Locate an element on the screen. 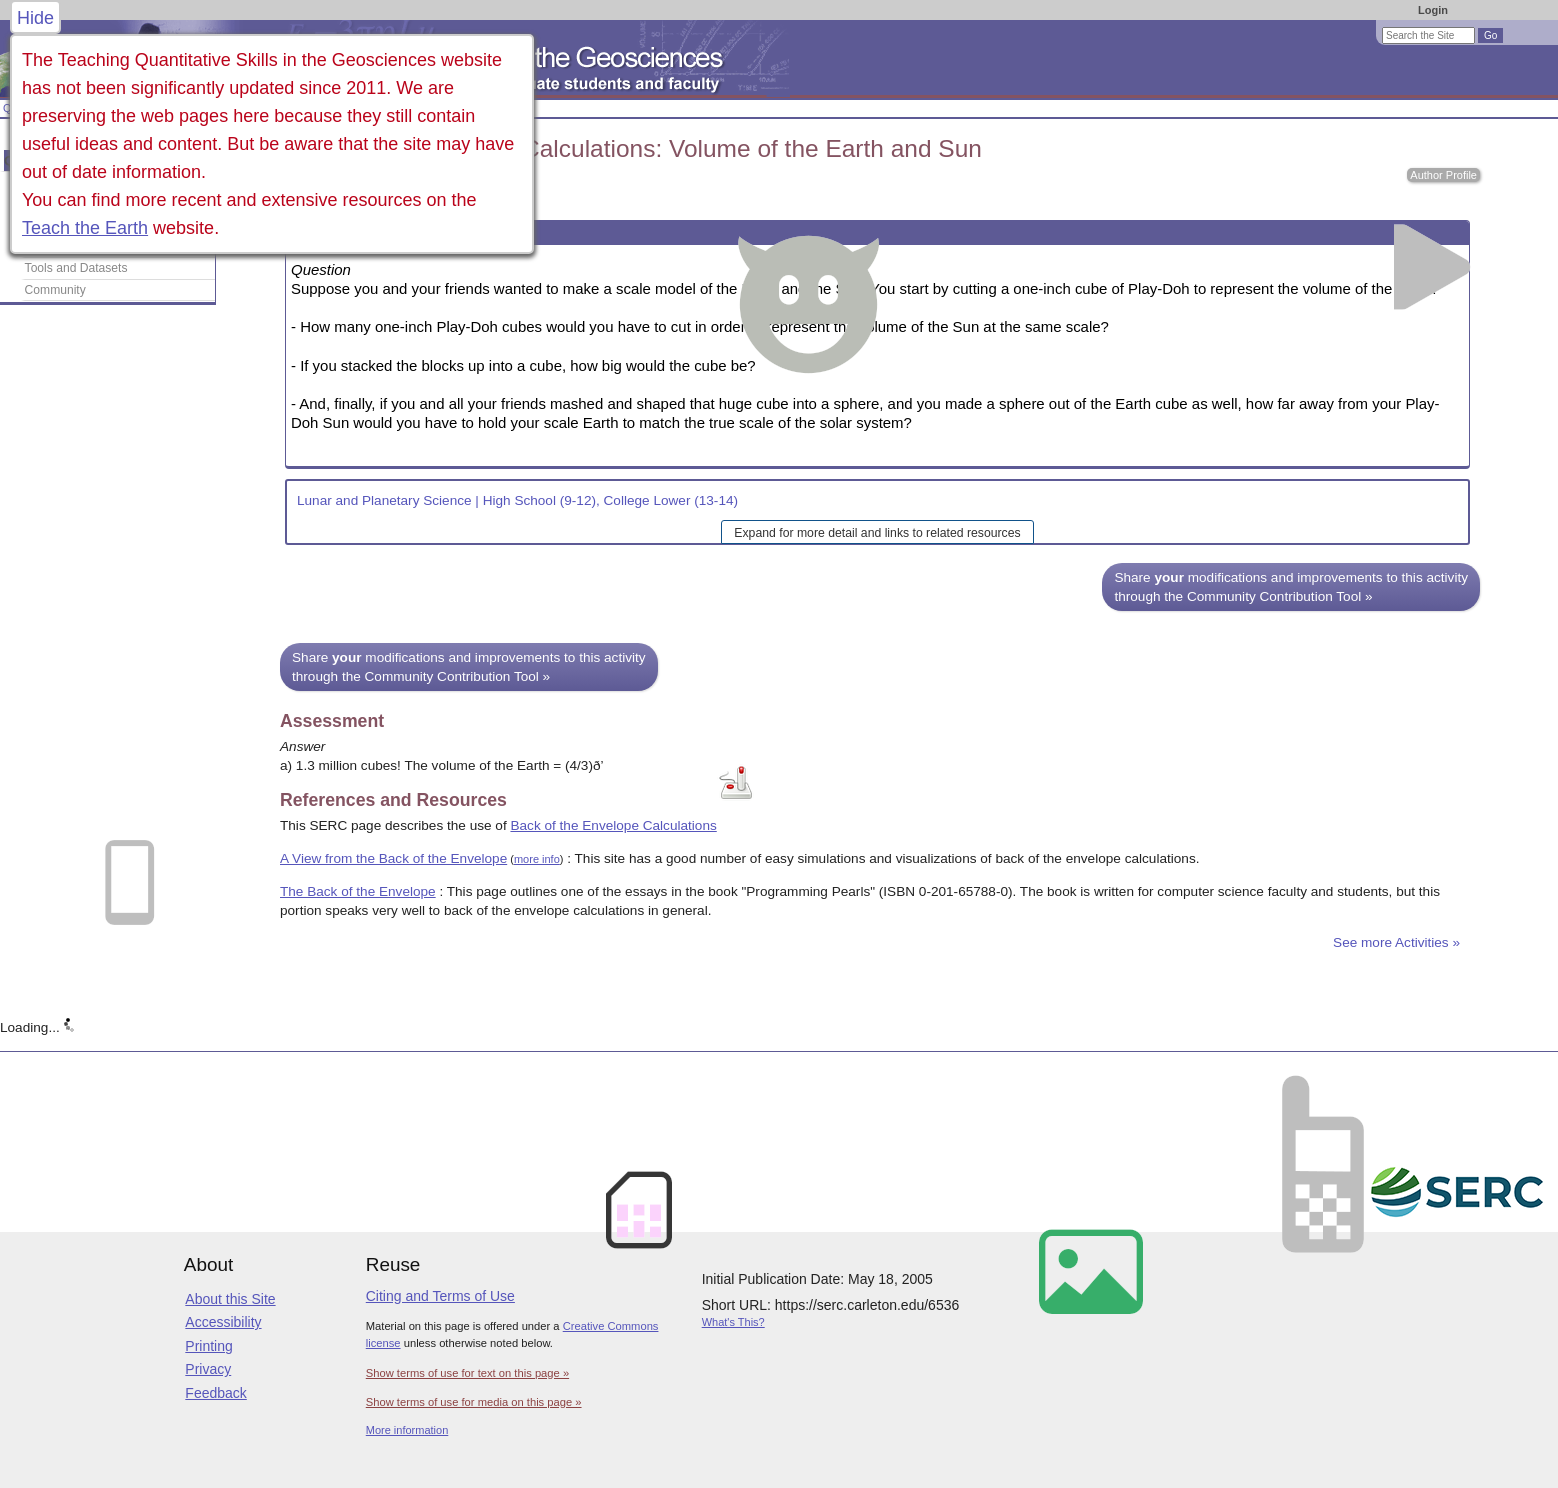 This screenshot has width=1558, height=1488. view SIM card information is located at coordinates (639, 1210).